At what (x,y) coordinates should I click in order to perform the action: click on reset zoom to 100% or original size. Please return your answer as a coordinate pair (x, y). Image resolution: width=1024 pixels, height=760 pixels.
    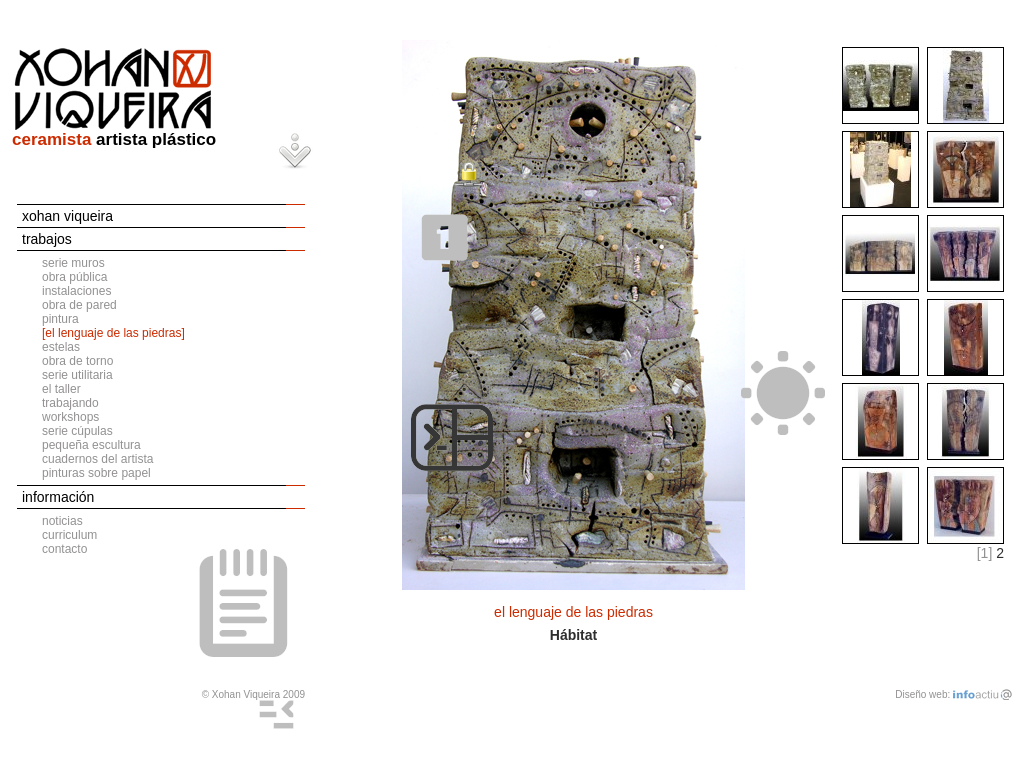
    Looking at the image, I should click on (444, 237).